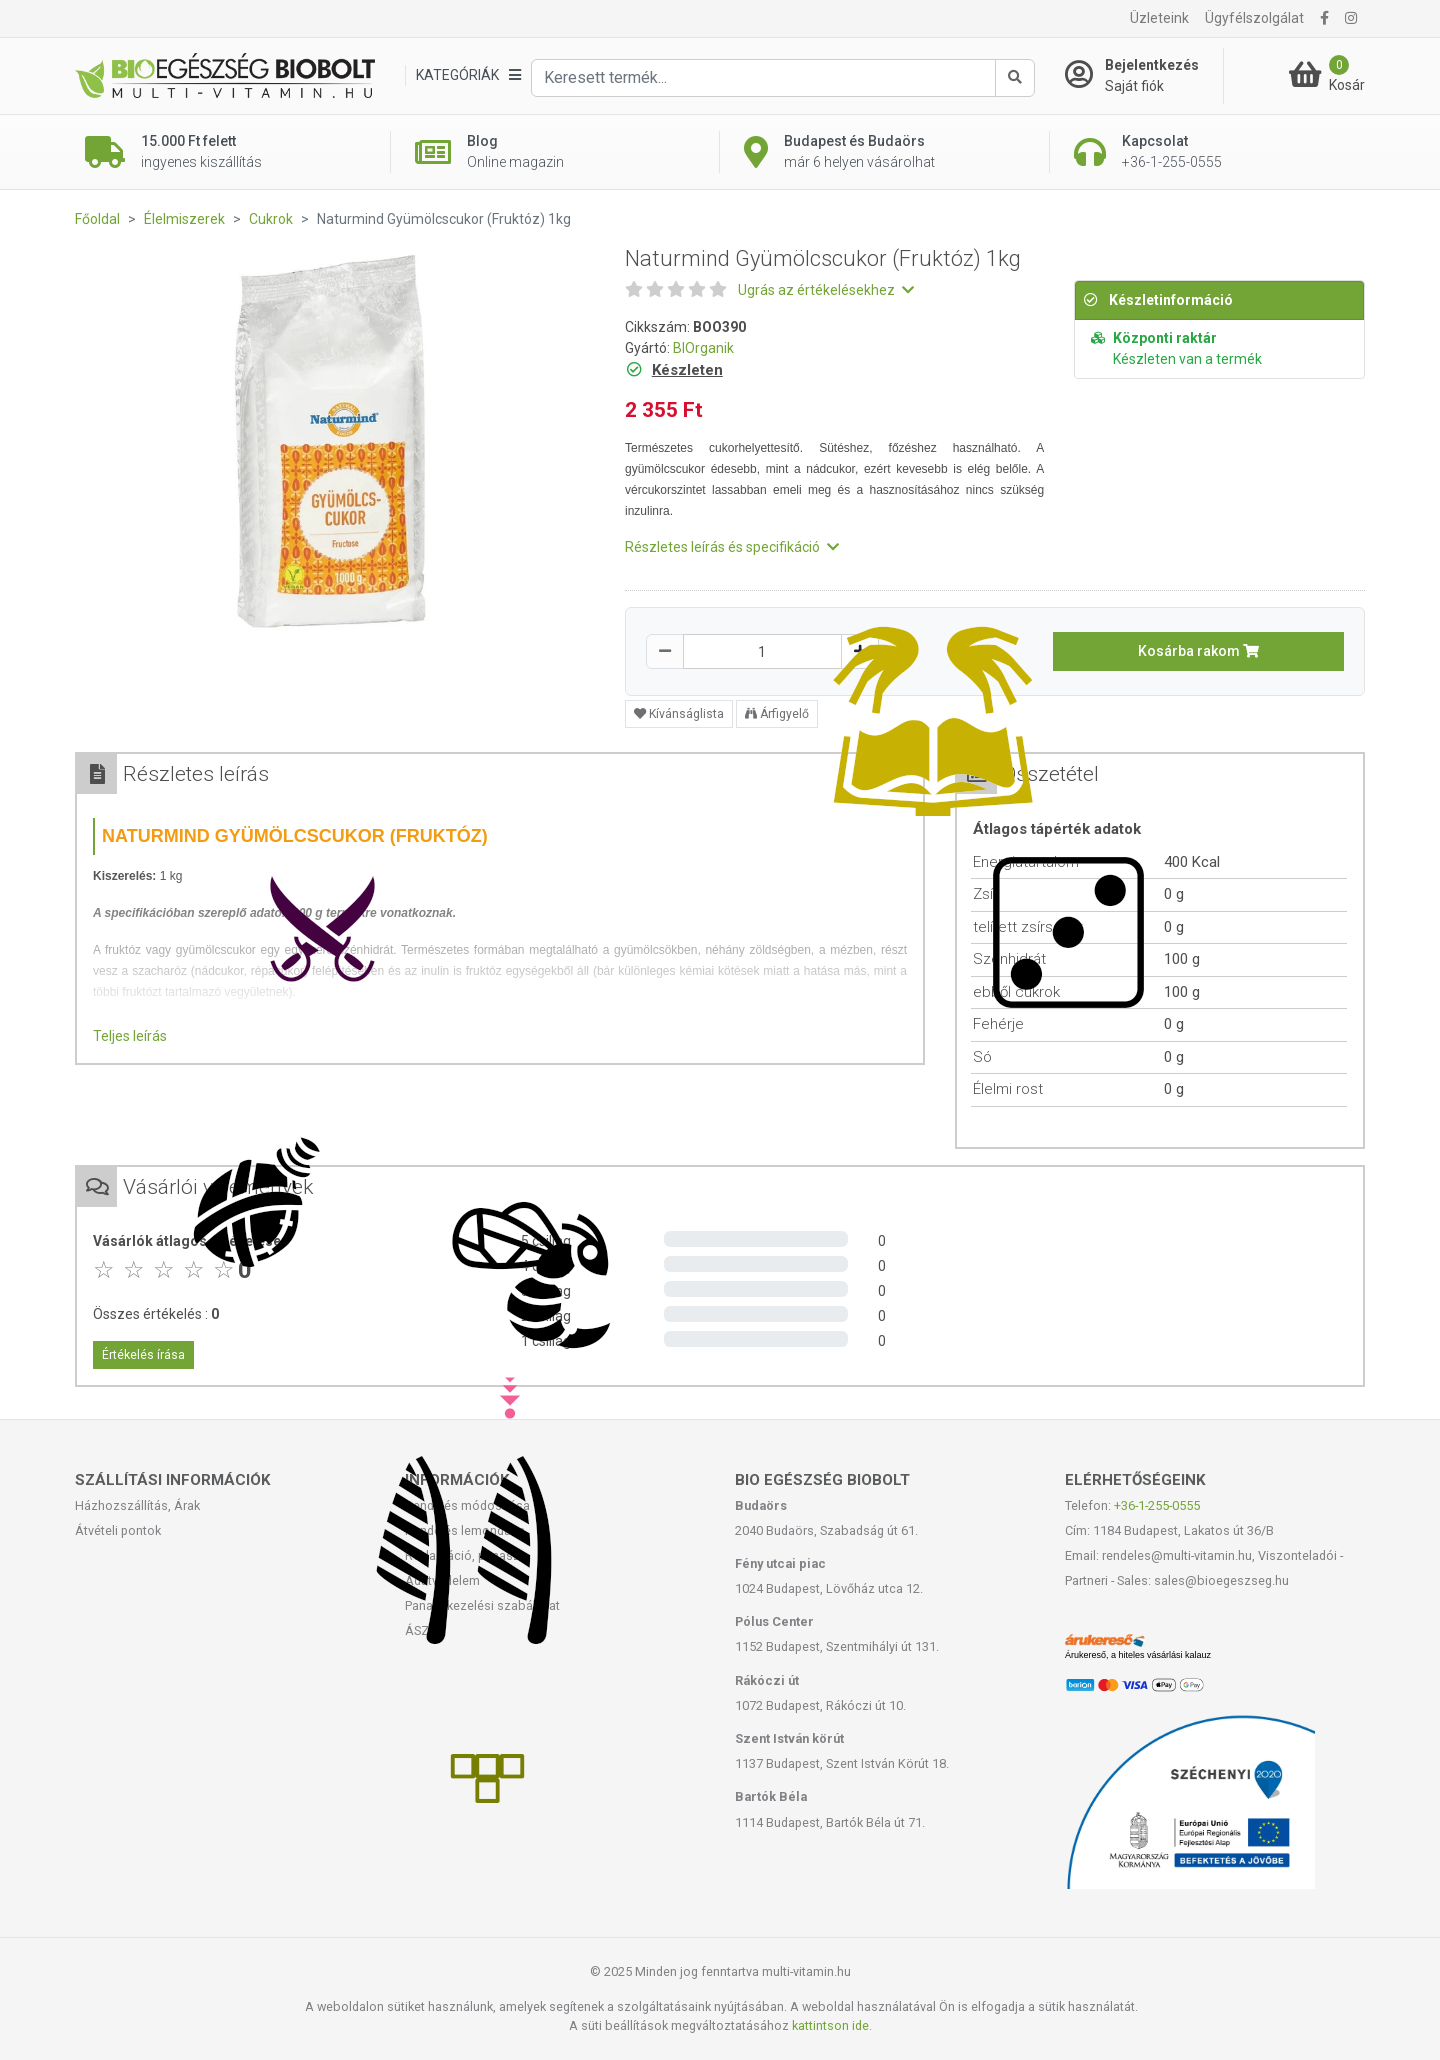 The height and width of the screenshot is (2060, 1440). Describe the element at coordinates (487, 1778) in the screenshot. I see `place a t-shaped tetris block` at that location.